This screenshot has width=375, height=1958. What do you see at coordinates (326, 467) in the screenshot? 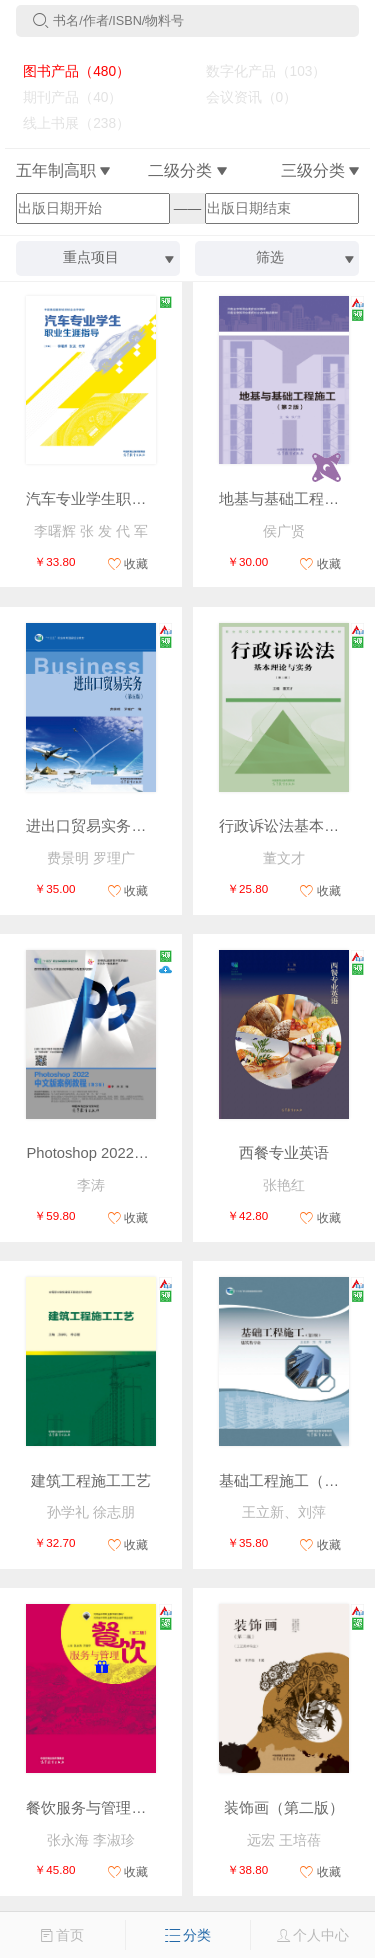
I see `dbt (data build tool) logo` at bounding box center [326, 467].